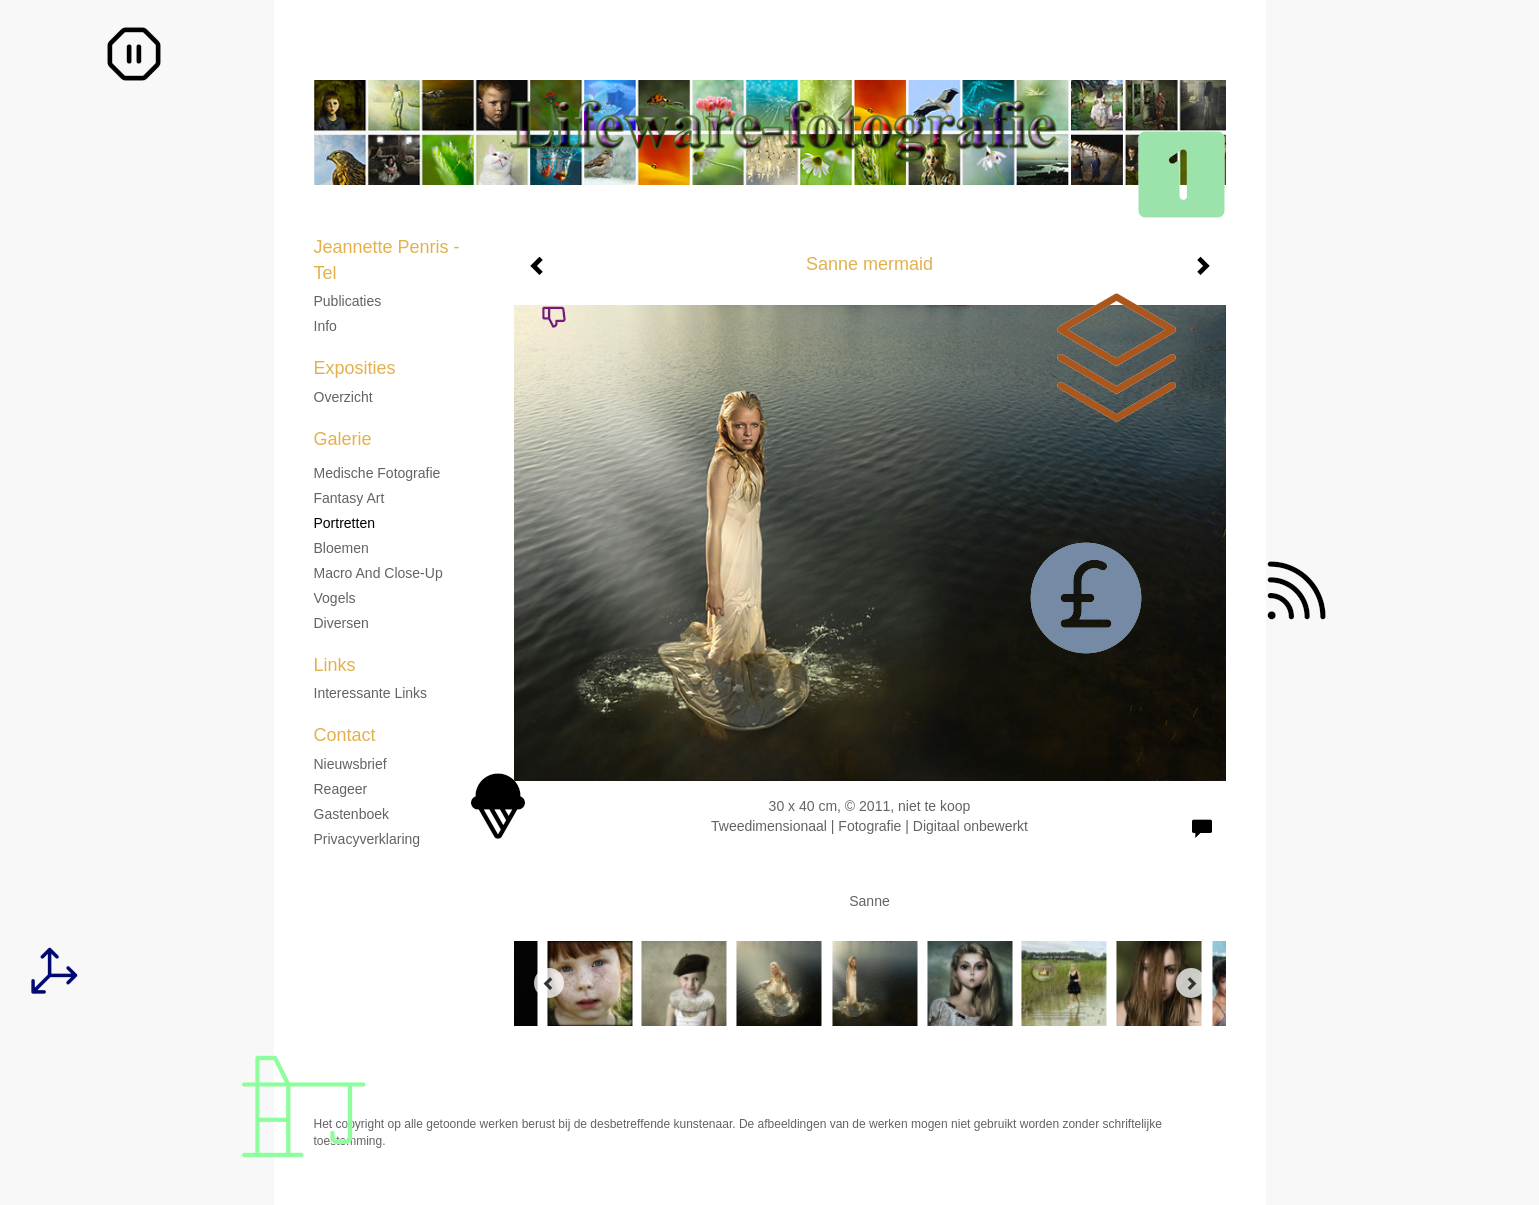 This screenshot has height=1205, width=1539. What do you see at coordinates (301, 1106) in the screenshot?
I see `indicates construction or building in progress` at bounding box center [301, 1106].